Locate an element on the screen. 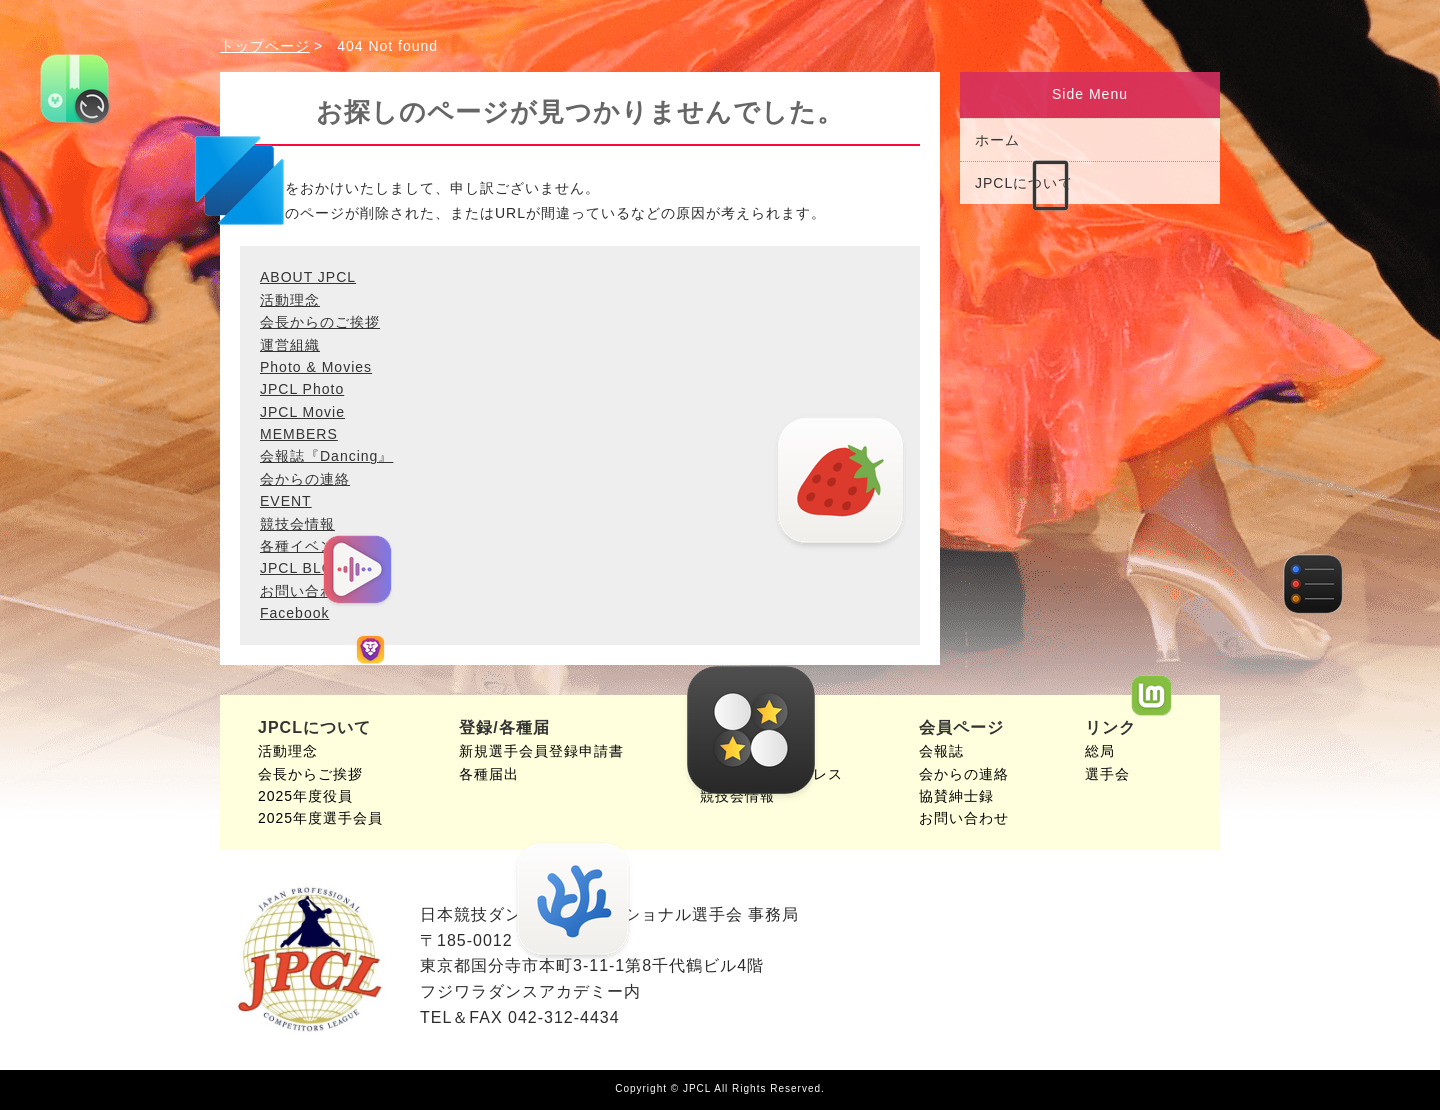  open decibels audio player app is located at coordinates (357, 569).